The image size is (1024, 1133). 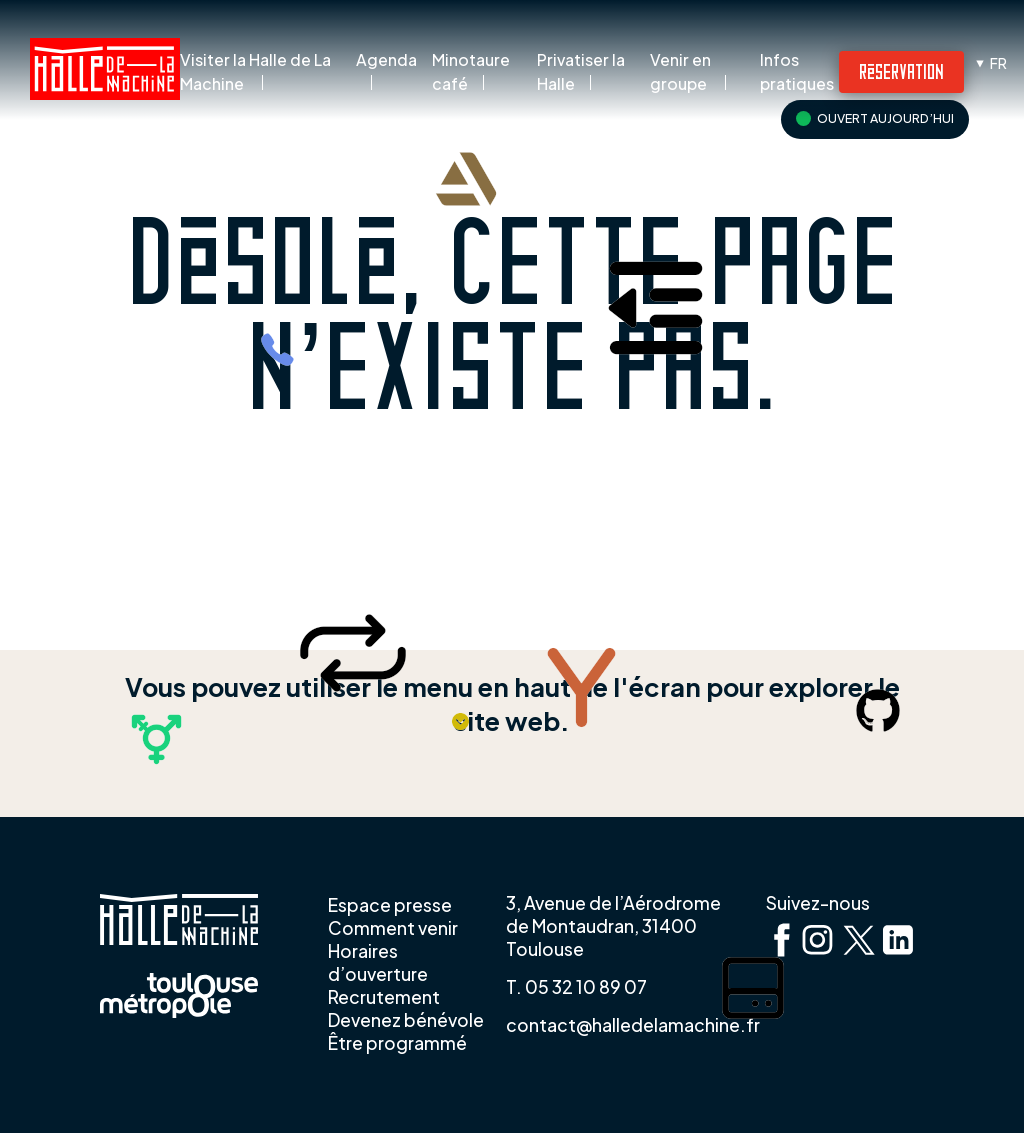 I want to click on represents the letter Y in text or labeling, so click(x=581, y=687).